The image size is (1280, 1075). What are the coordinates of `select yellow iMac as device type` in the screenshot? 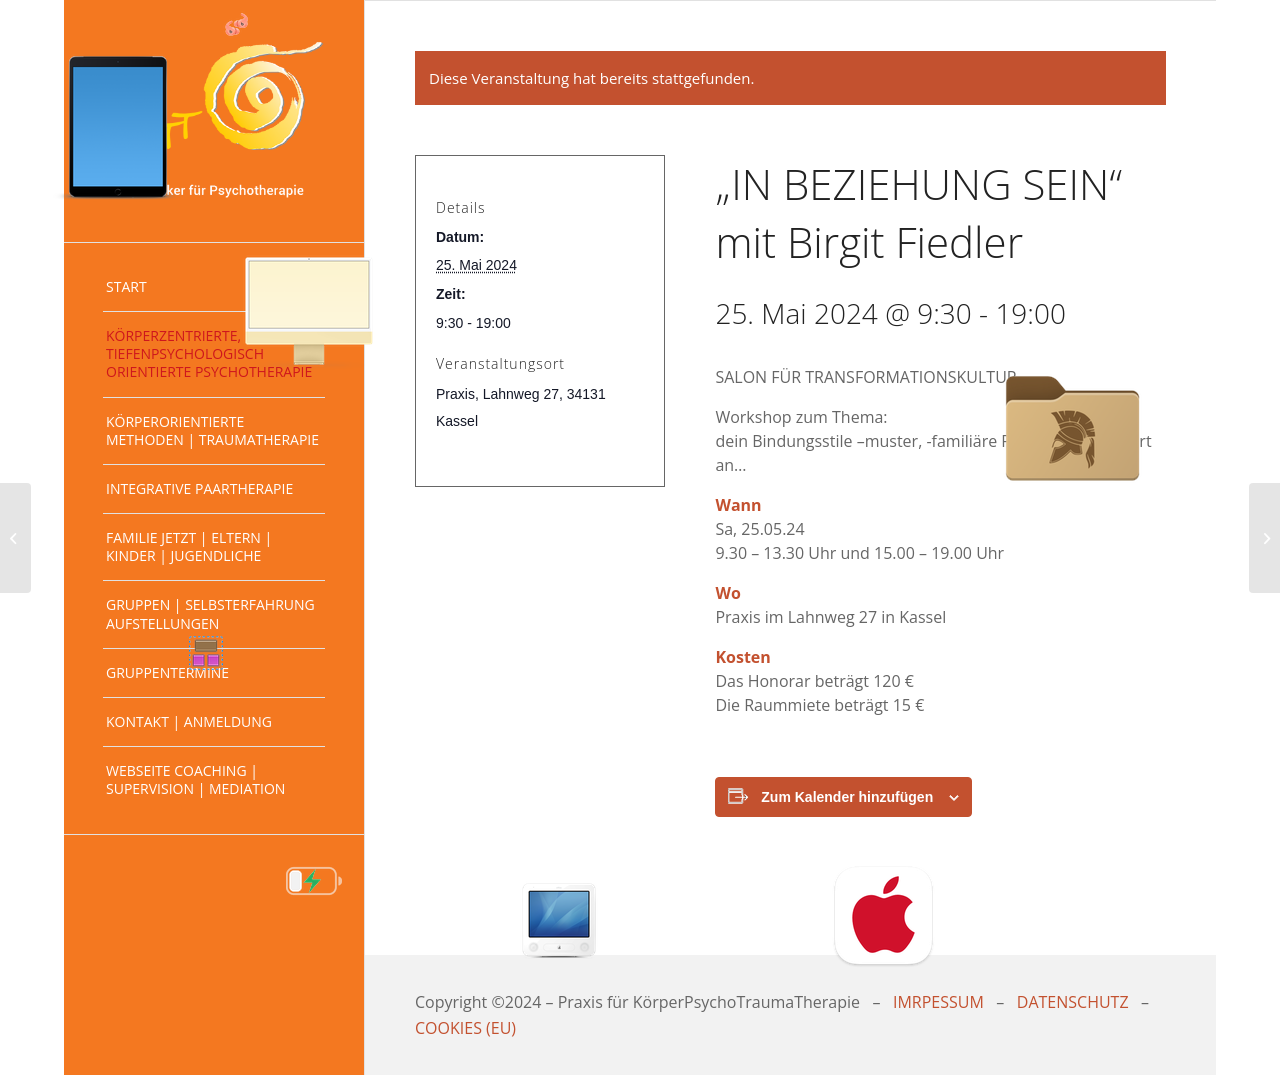 It's located at (309, 309).